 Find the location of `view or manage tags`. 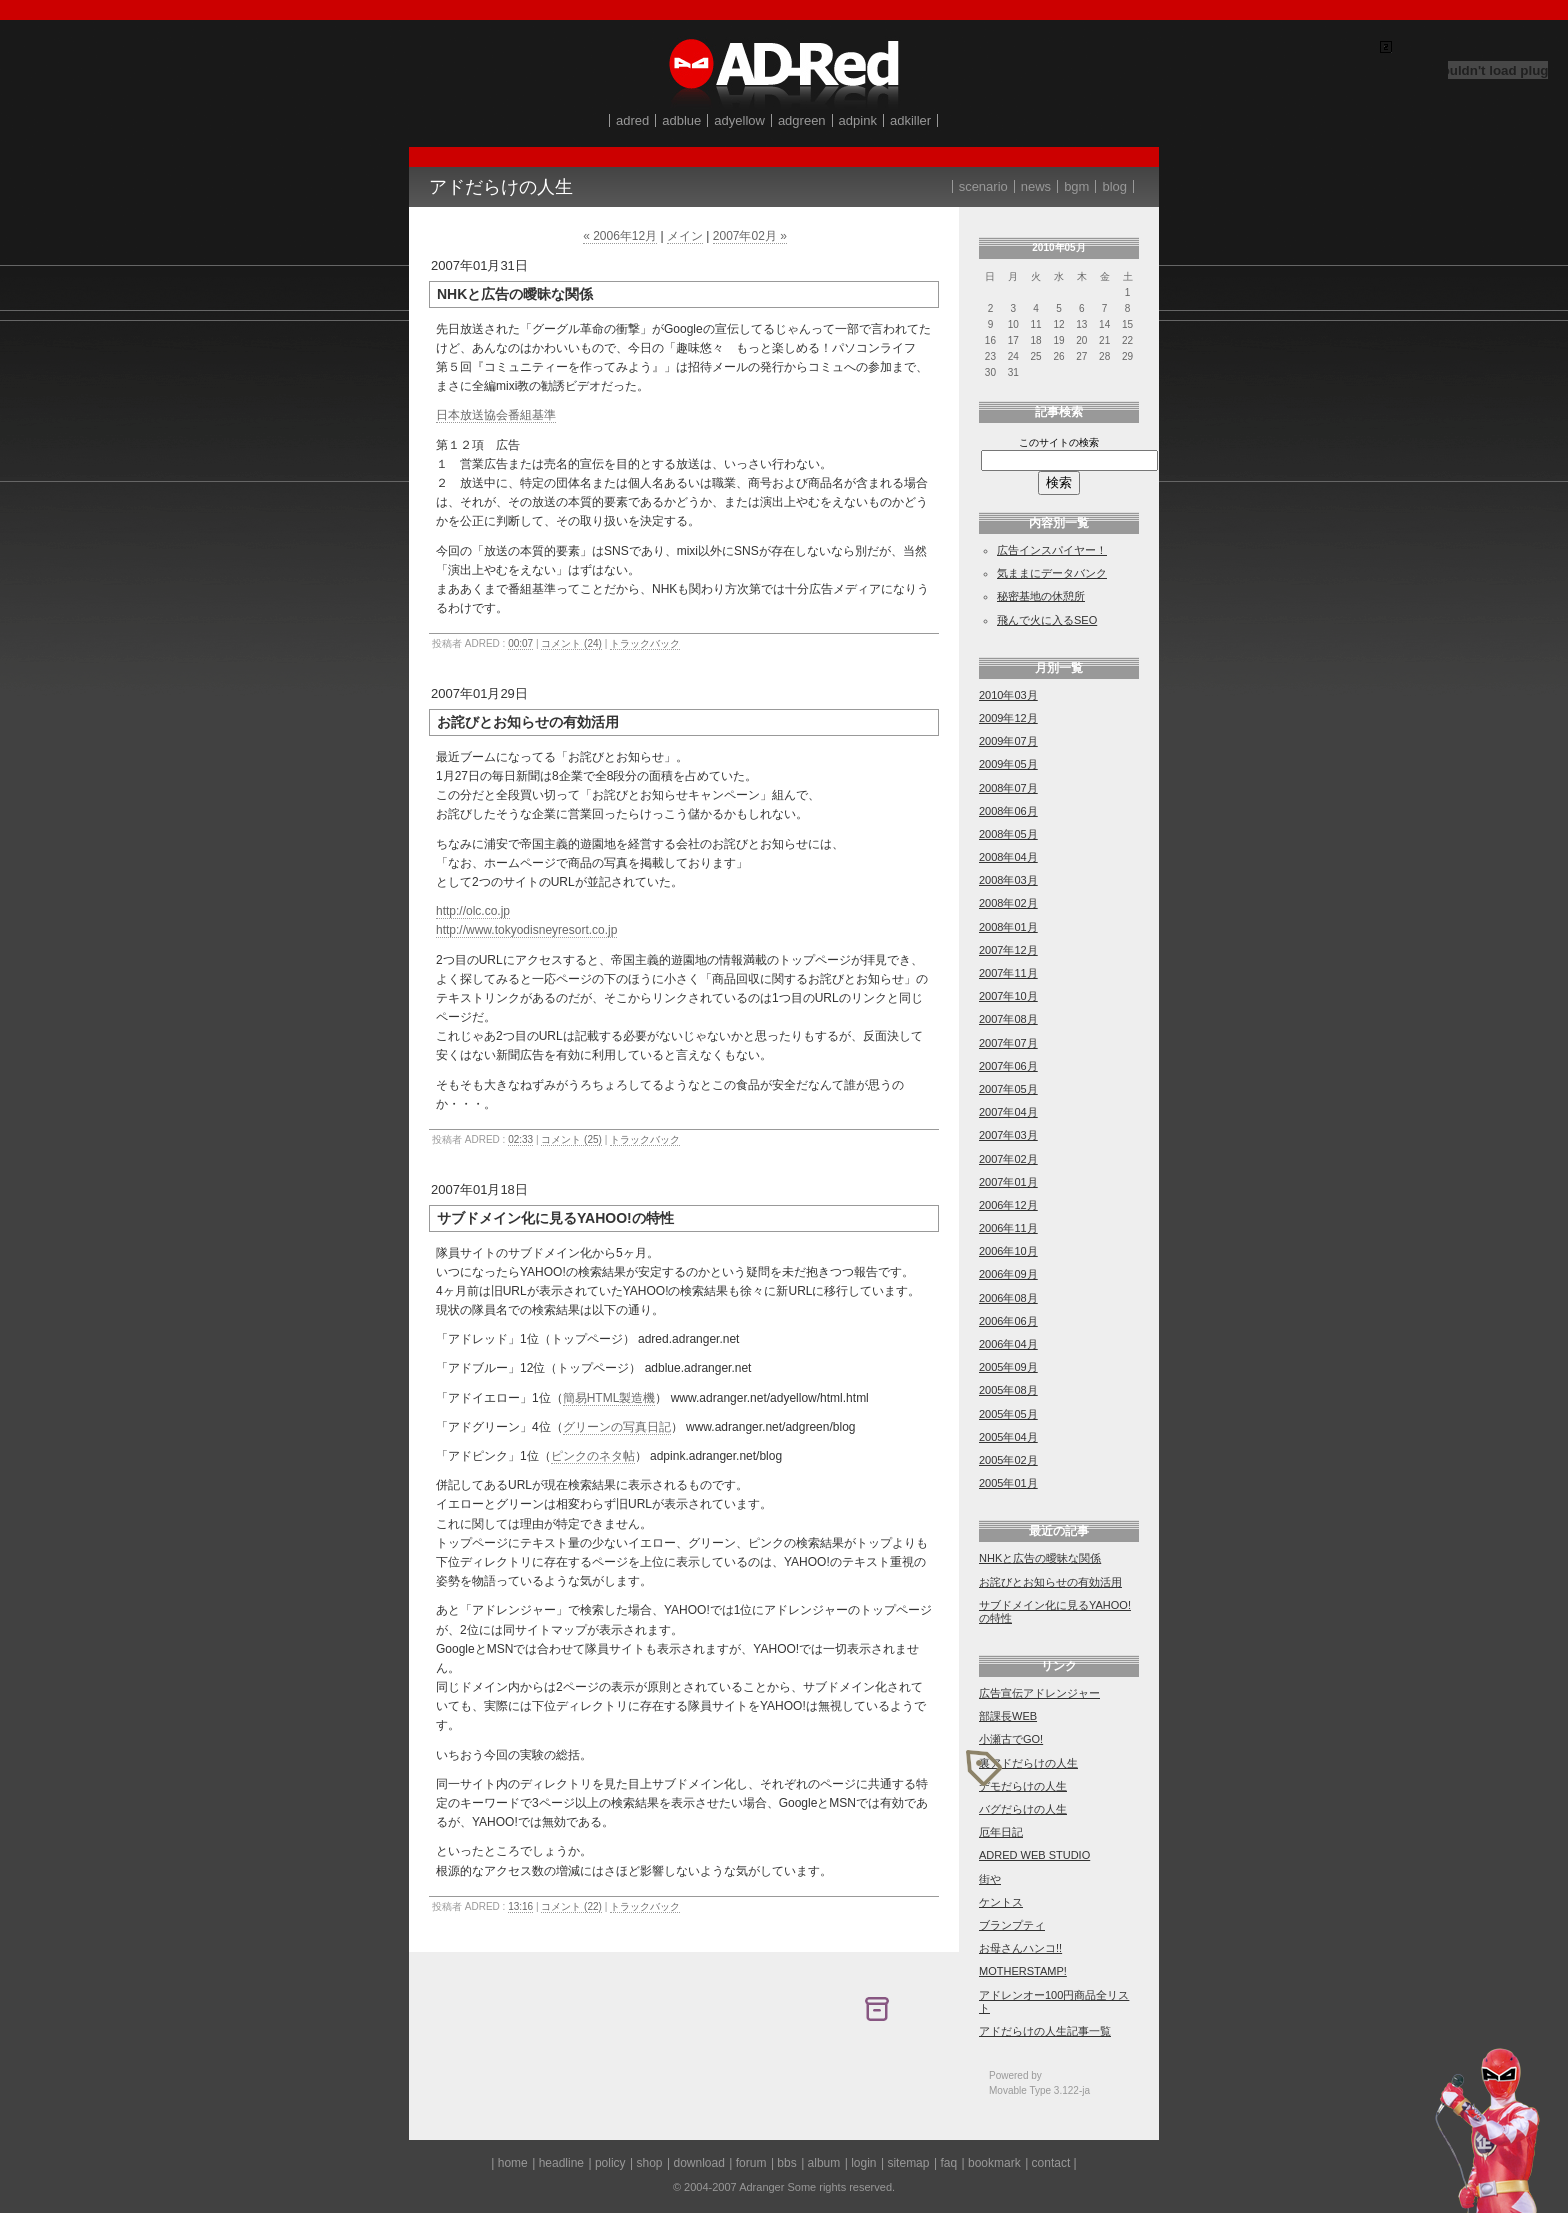

view or manage tags is located at coordinates (982, 1766).